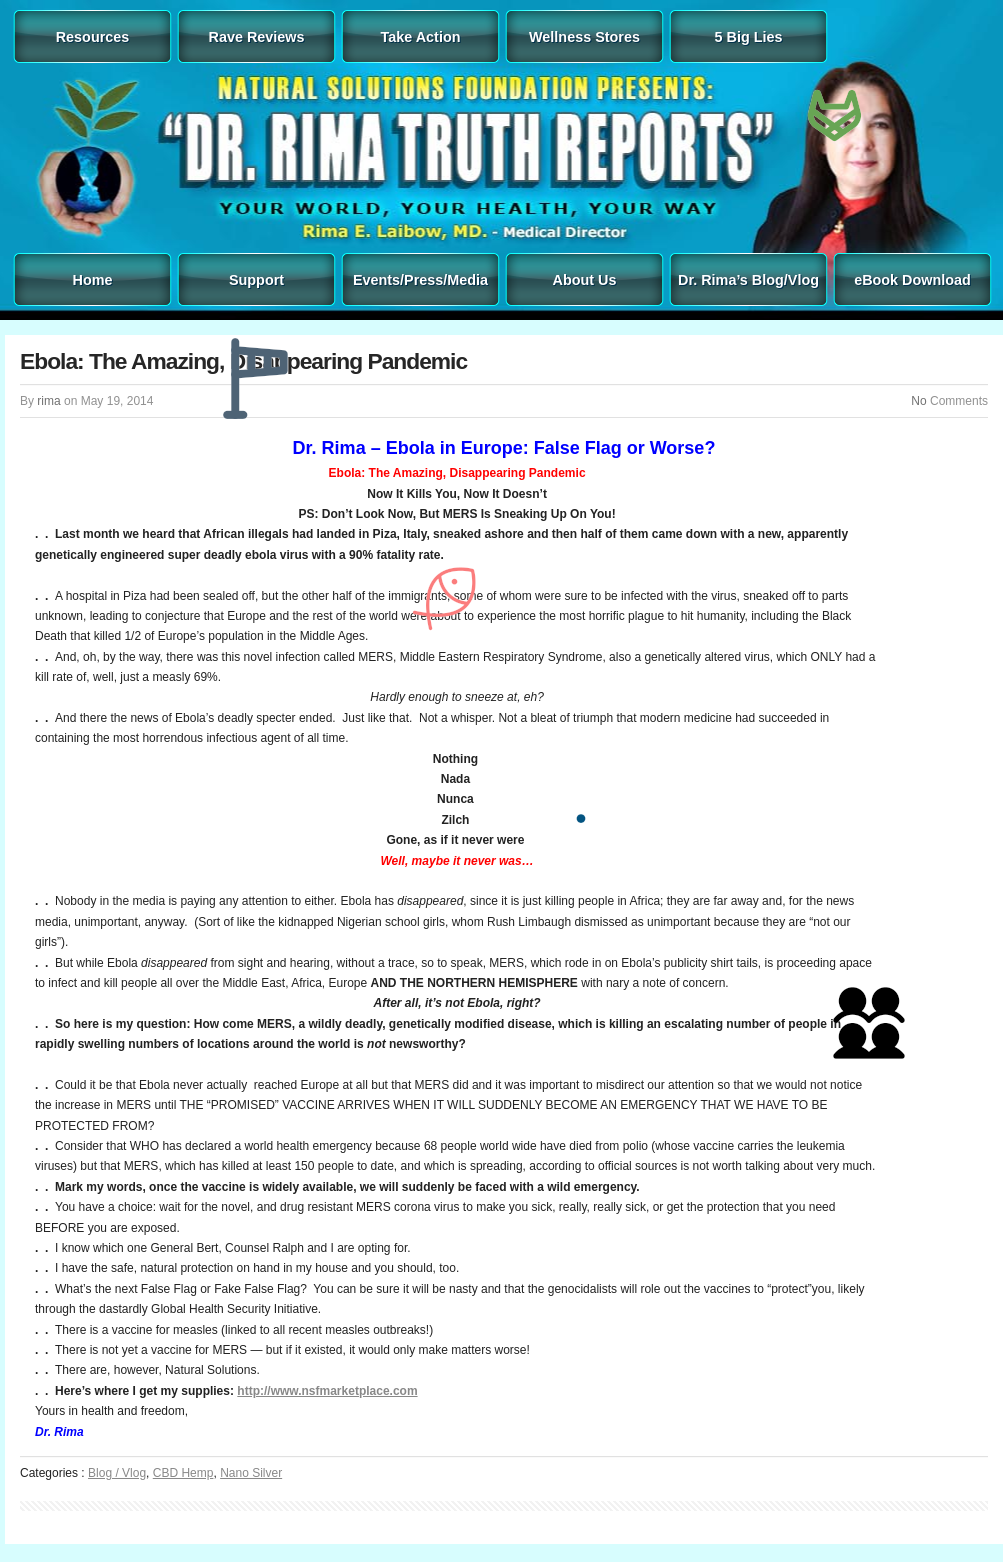  What do you see at coordinates (834, 114) in the screenshot?
I see `open GitLab repository` at bounding box center [834, 114].